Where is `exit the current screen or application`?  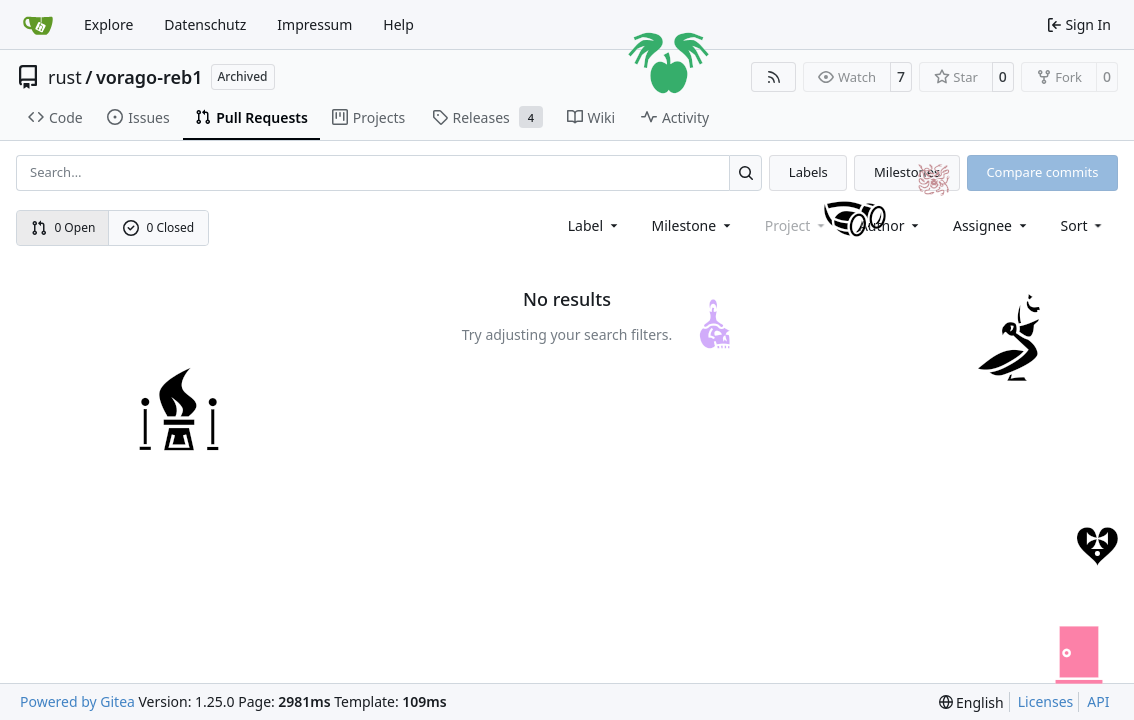 exit the current screen or application is located at coordinates (1079, 654).